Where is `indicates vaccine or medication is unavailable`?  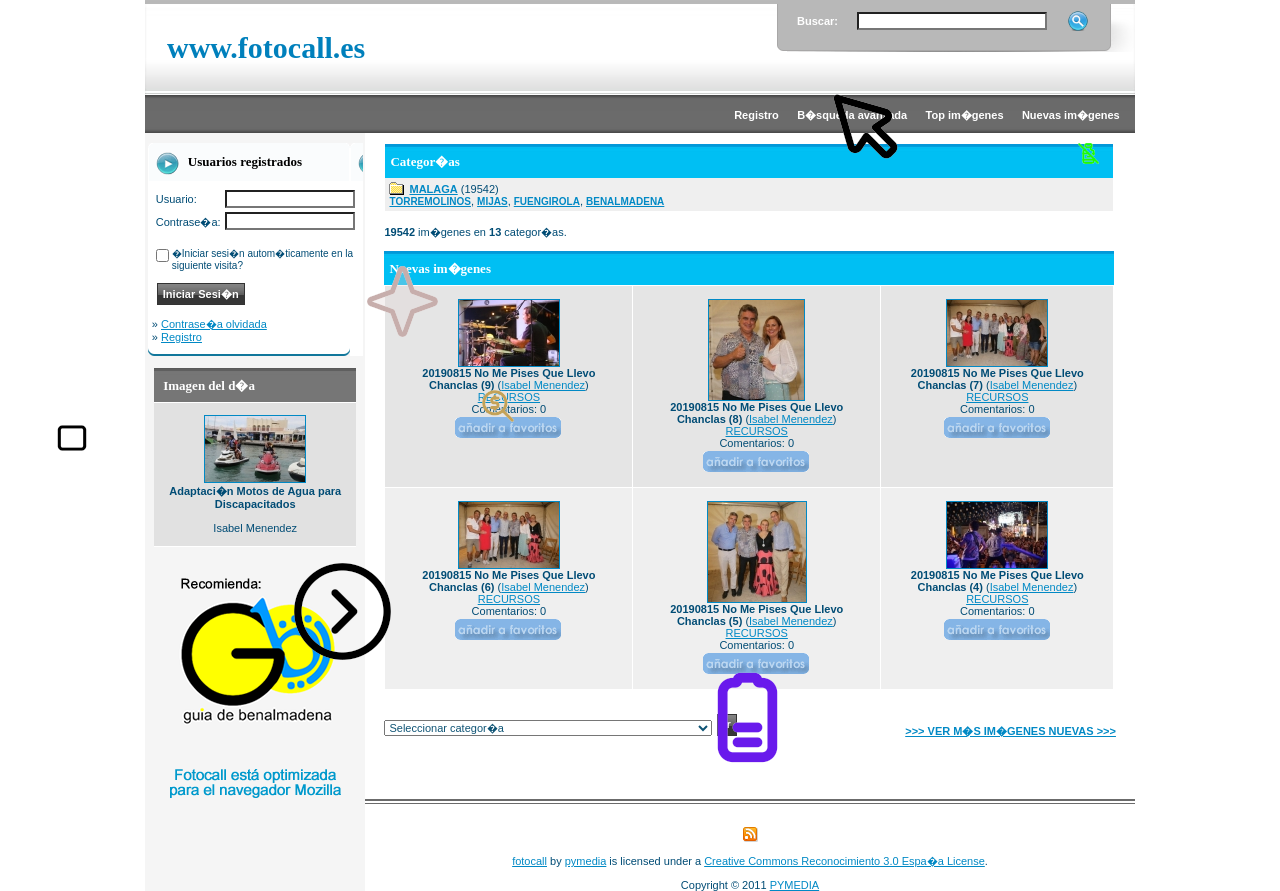 indicates vaccine or medication is unavailable is located at coordinates (1088, 153).